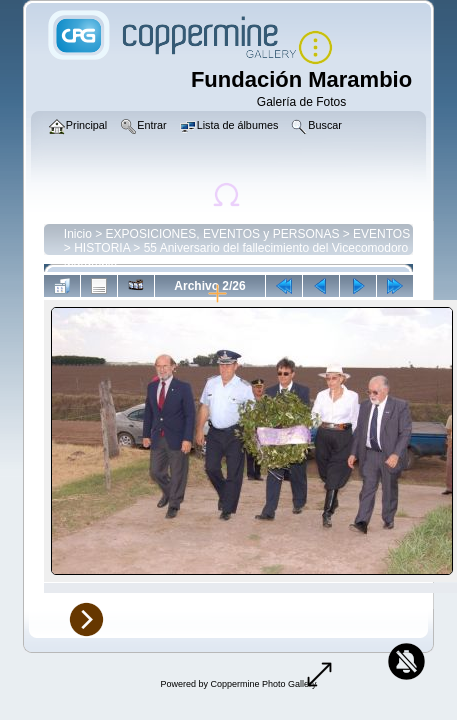 This screenshot has height=720, width=457. What do you see at coordinates (315, 47) in the screenshot?
I see `open more options menu` at bounding box center [315, 47].